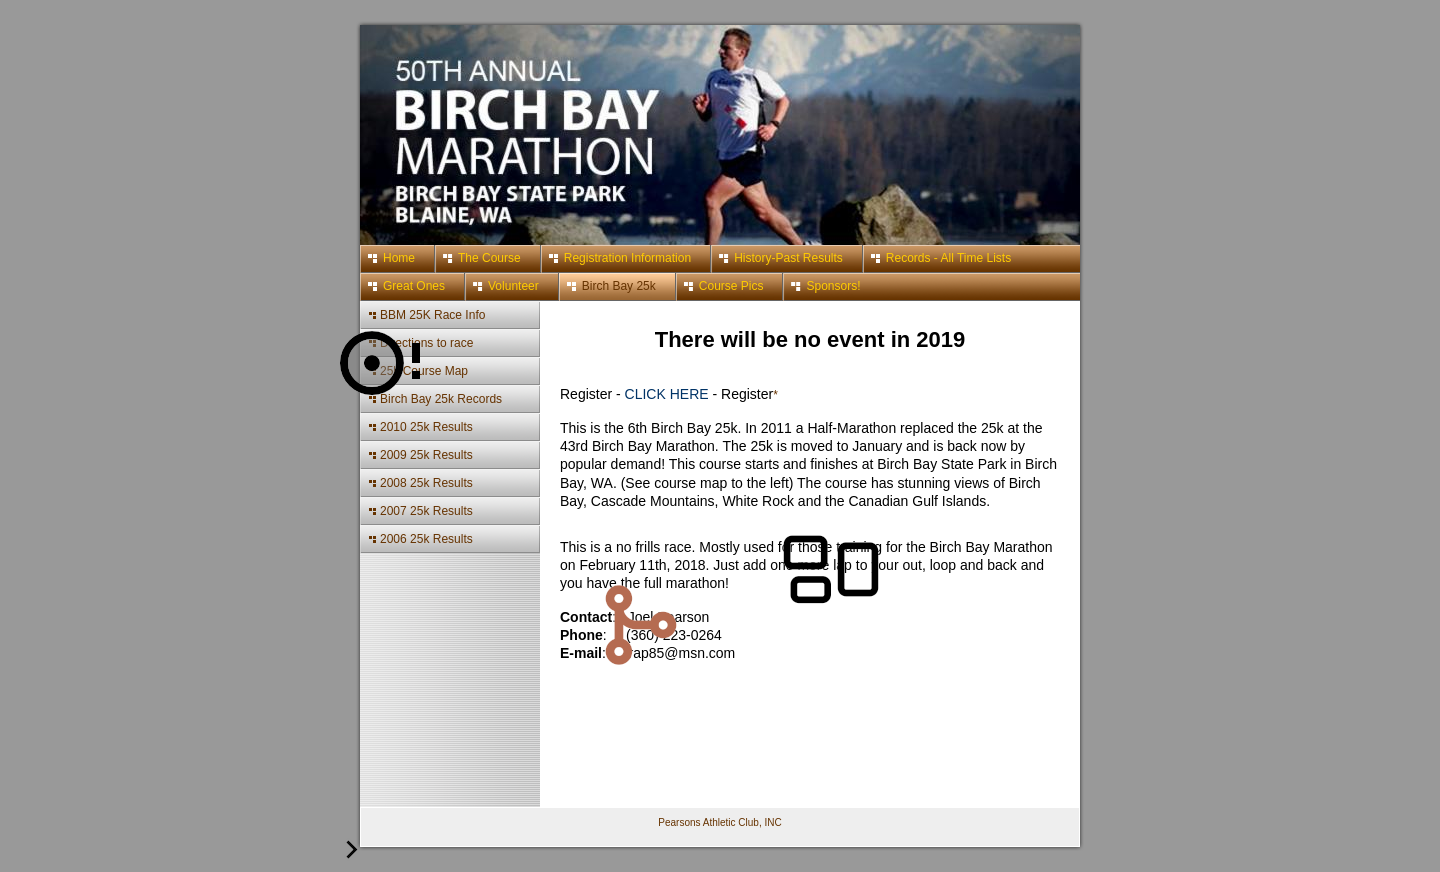 This screenshot has height=872, width=1440. Describe the element at coordinates (831, 566) in the screenshot. I see `view grouped elements or layouts` at that location.